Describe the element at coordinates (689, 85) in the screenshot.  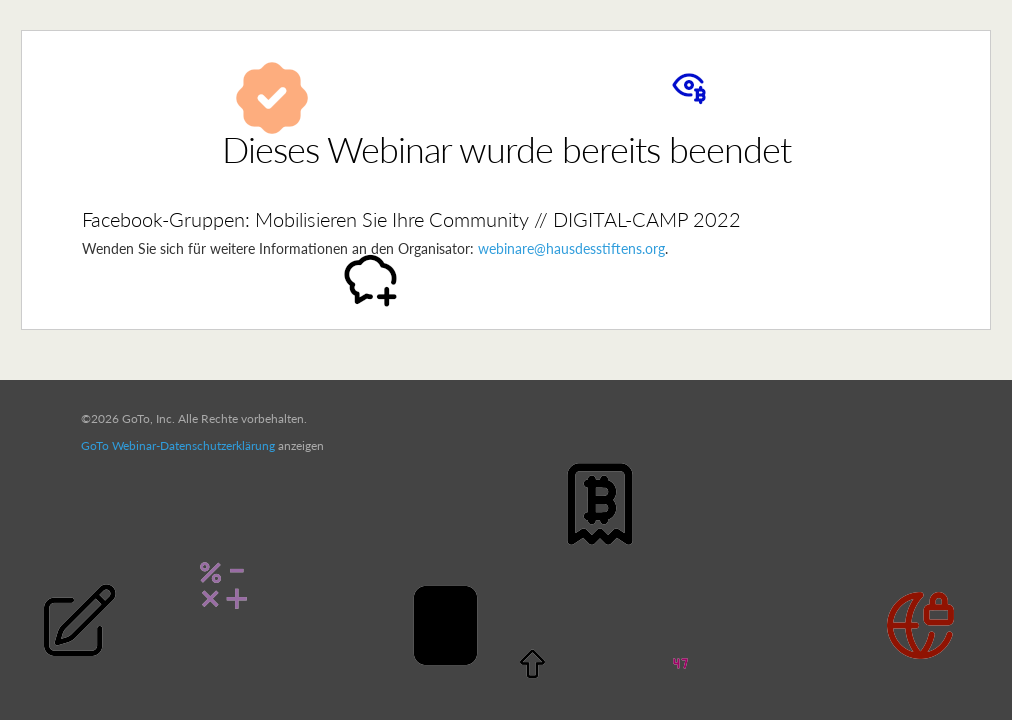
I see `view bitcoin wallet balance` at that location.